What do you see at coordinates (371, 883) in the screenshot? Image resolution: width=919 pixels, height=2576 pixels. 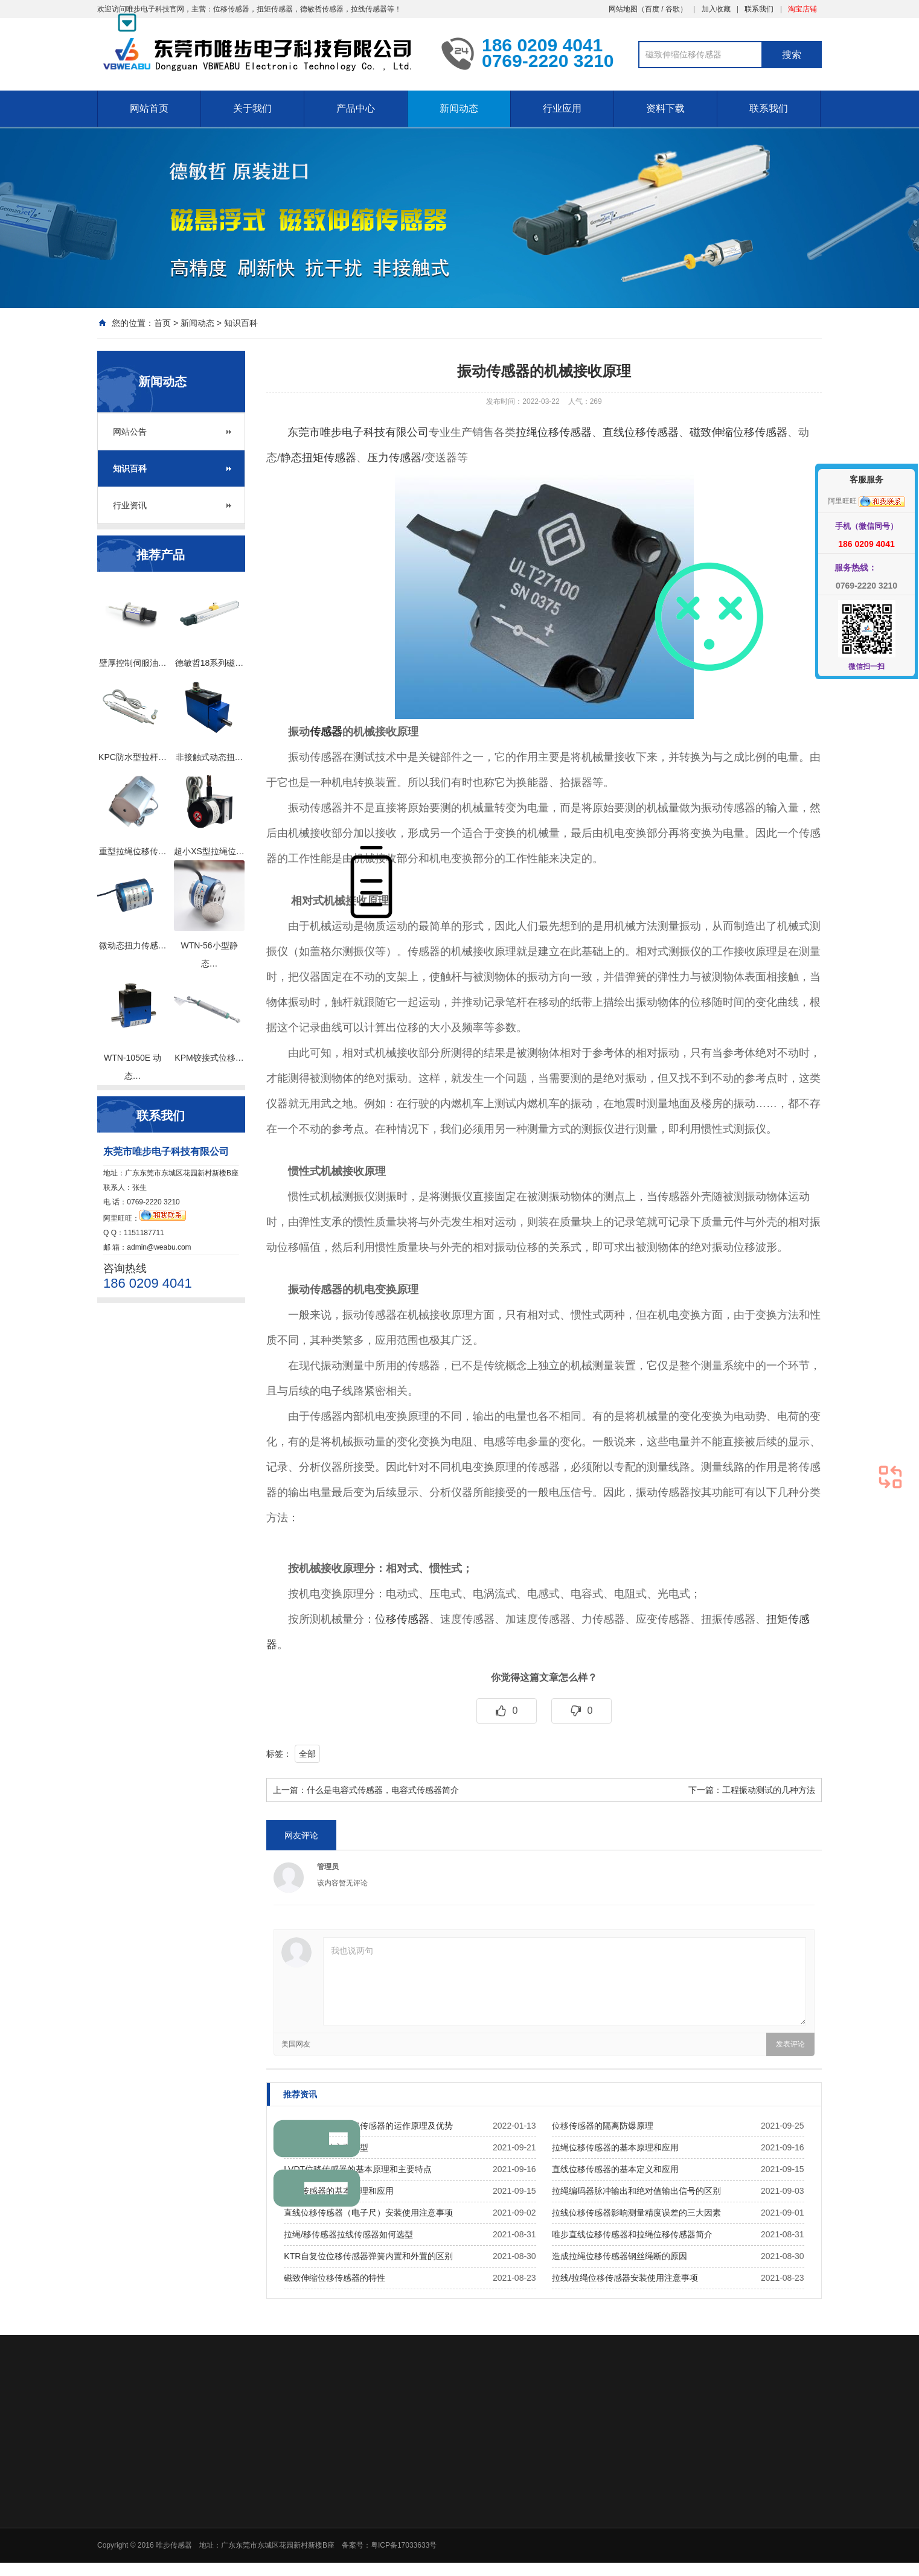 I see `indicates high battery level` at bounding box center [371, 883].